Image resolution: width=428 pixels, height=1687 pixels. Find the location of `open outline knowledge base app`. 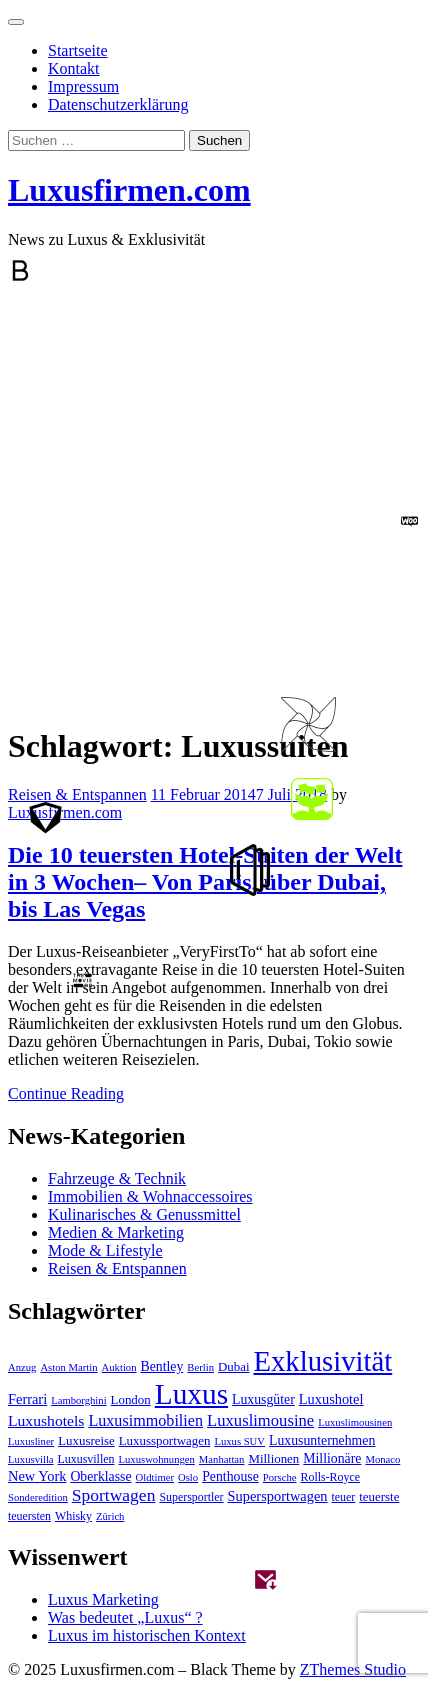

open outline knowledge base app is located at coordinates (250, 870).